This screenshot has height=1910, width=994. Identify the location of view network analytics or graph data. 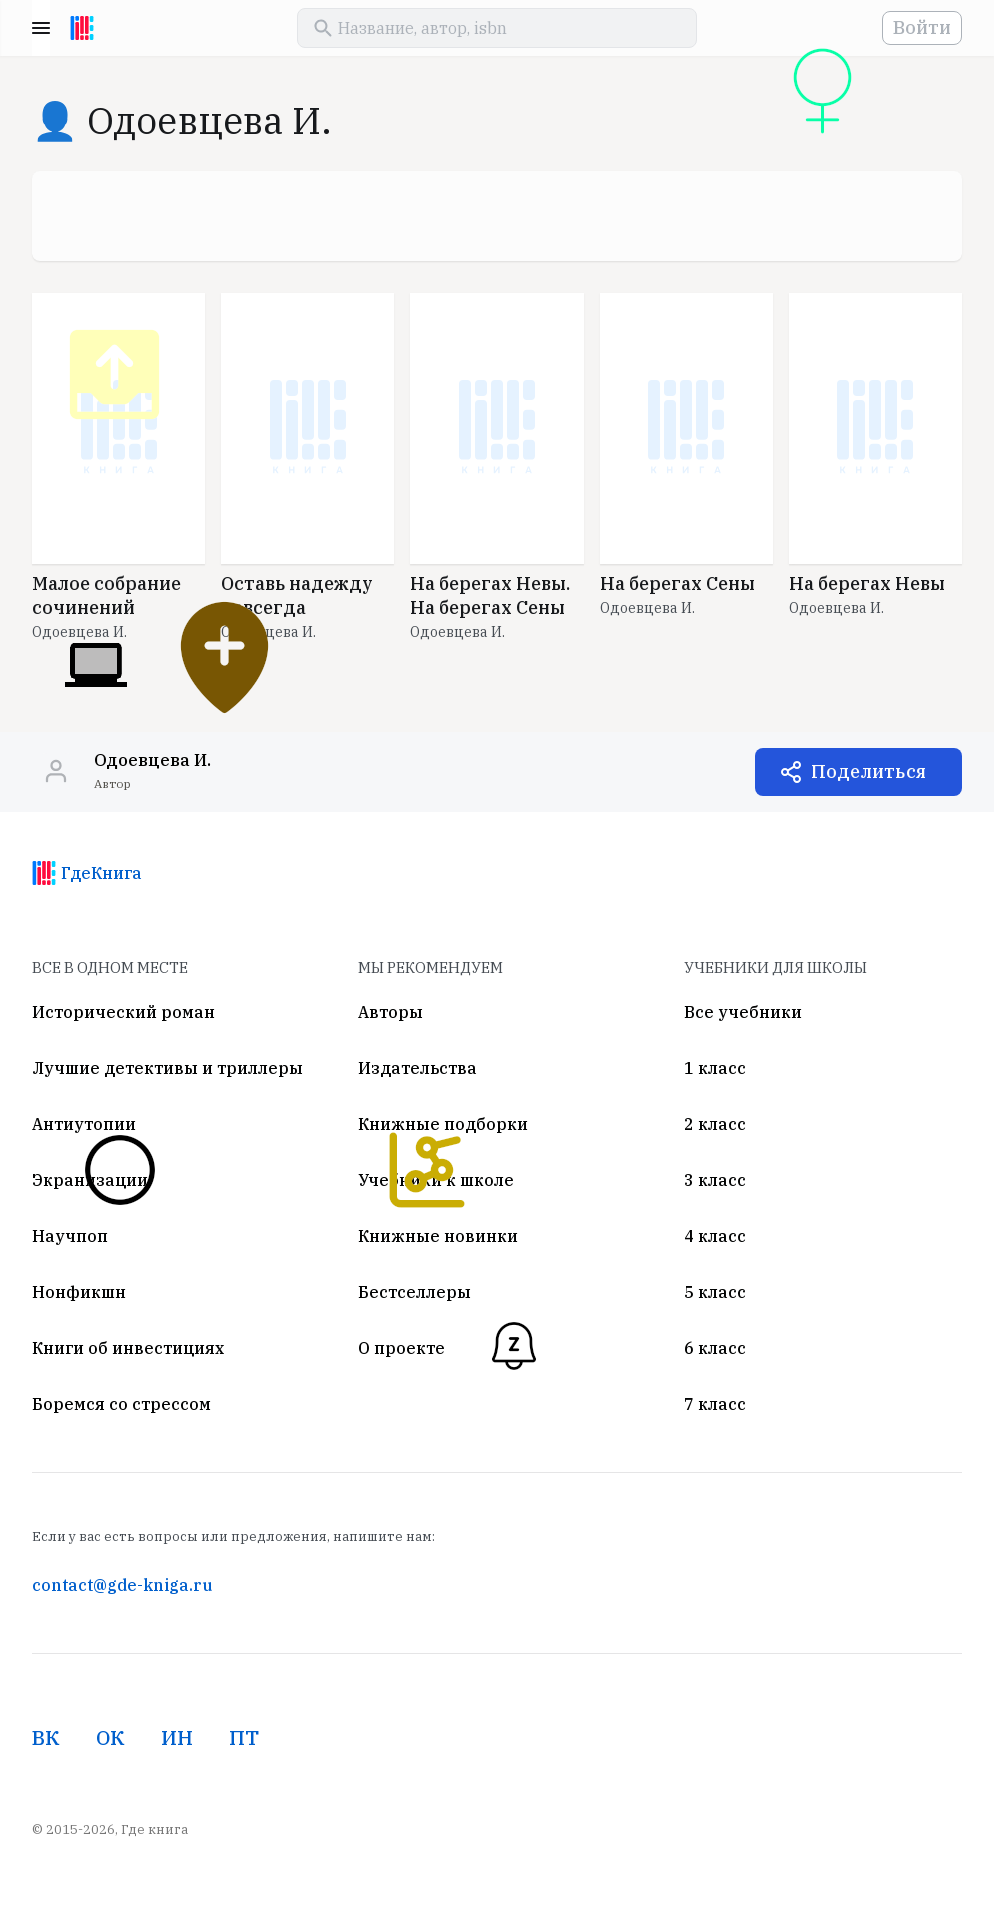
(427, 1170).